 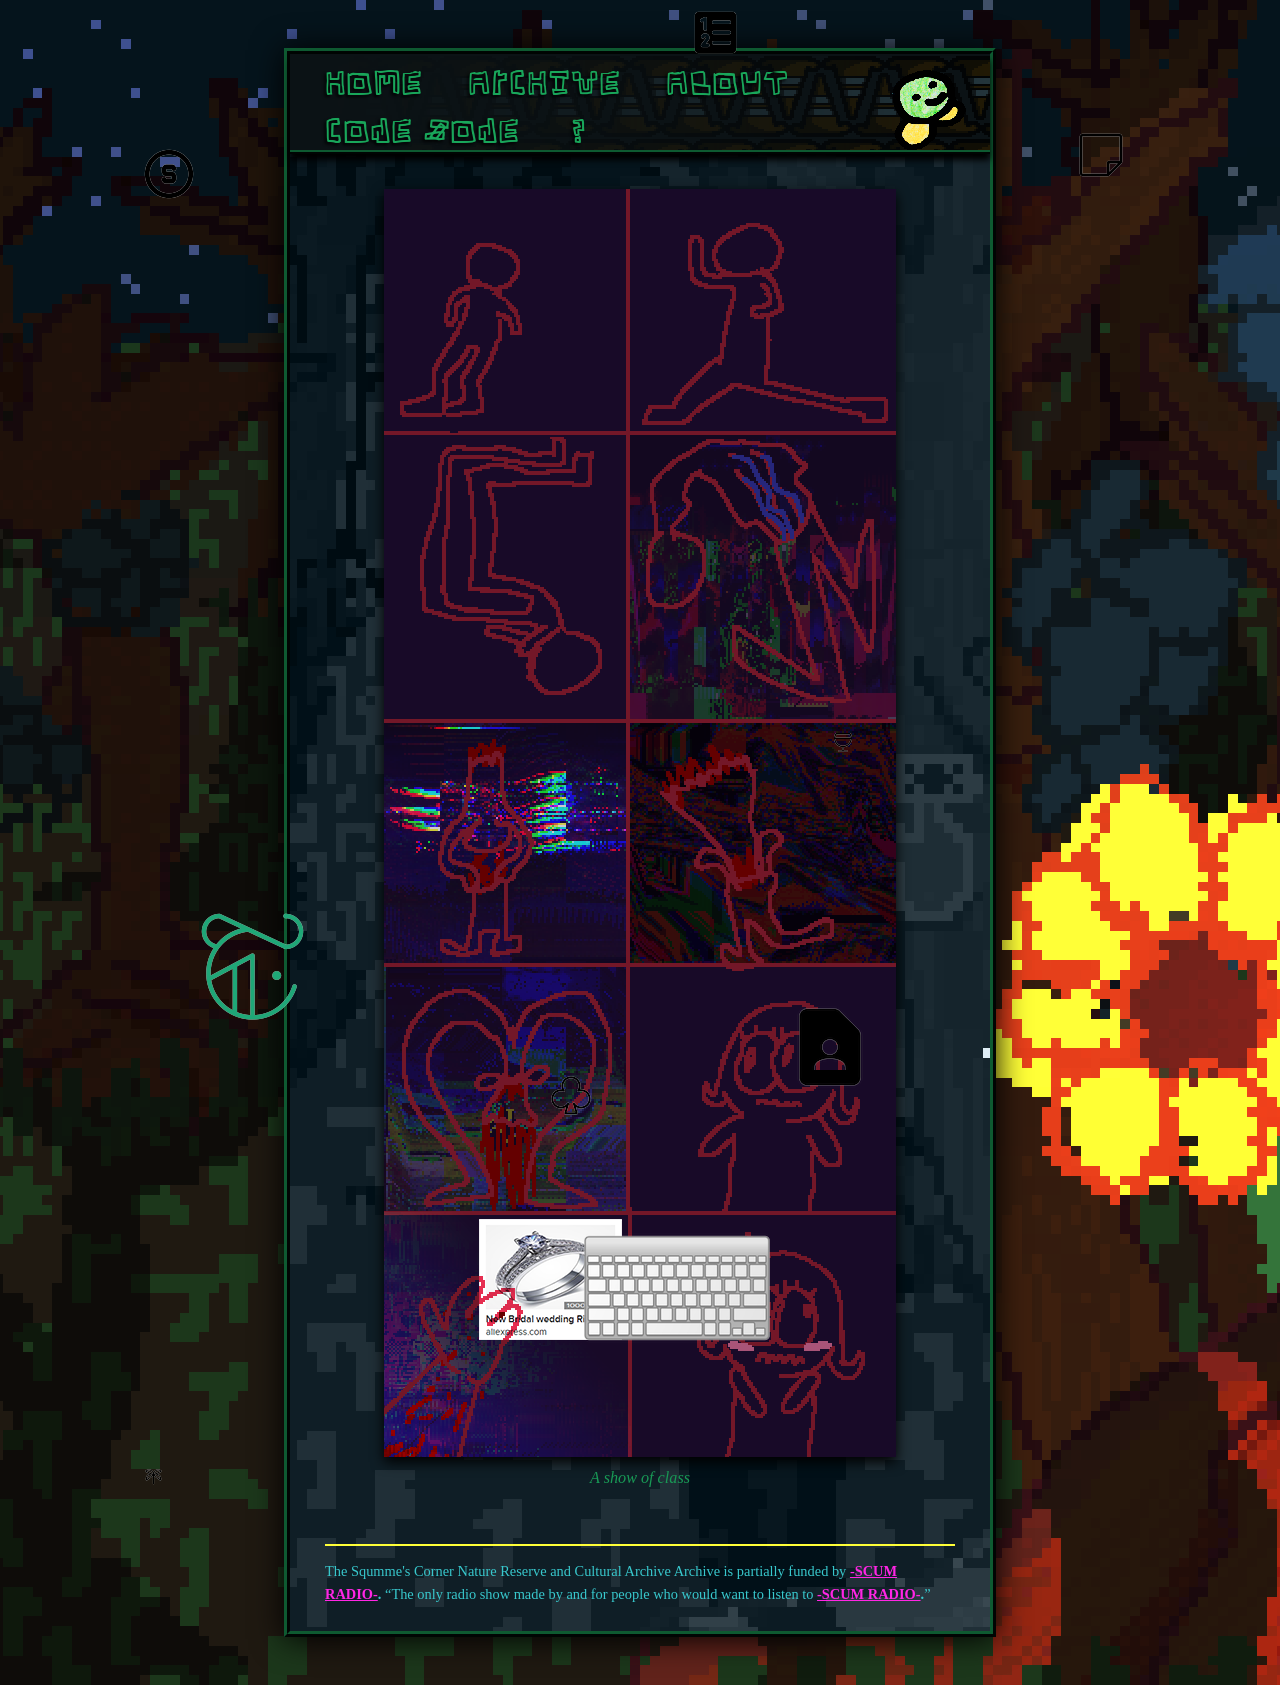 What do you see at coordinates (830, 1047) in the screenshot?
I see `view contact details` at bounding box center [830, 1047].